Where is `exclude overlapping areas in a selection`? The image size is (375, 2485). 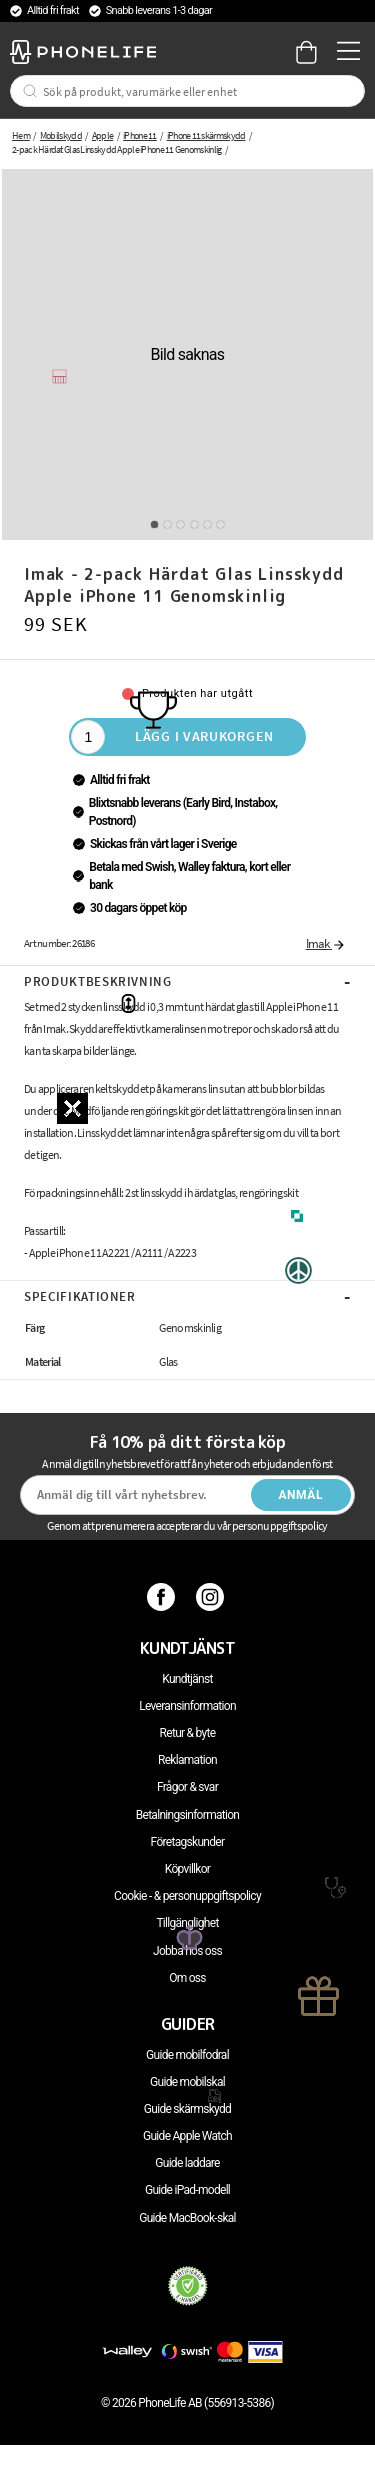
exclude overlapping areas in a selection is located at coordinates (297, 1216).